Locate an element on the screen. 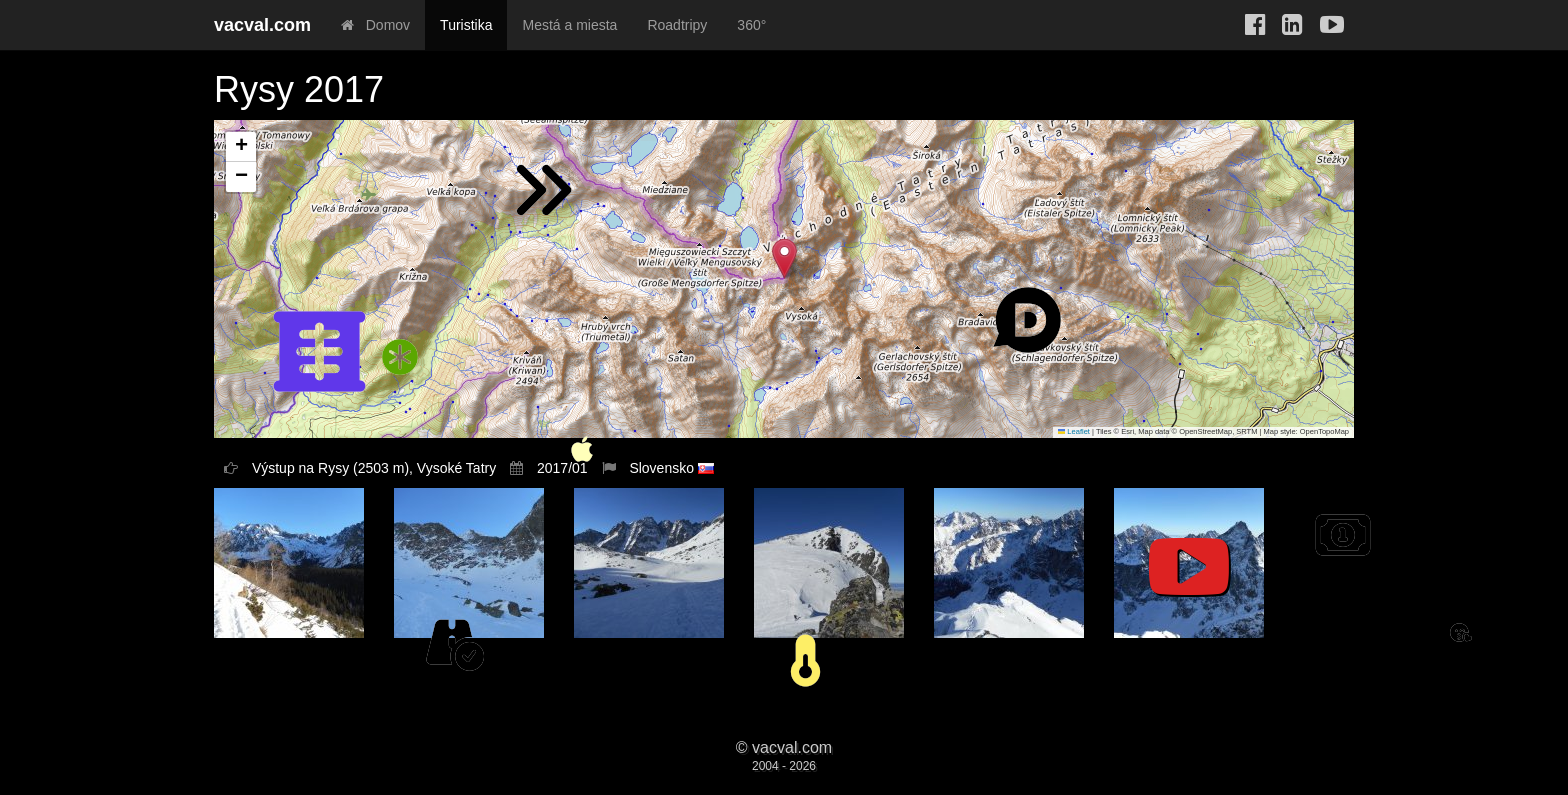 This screenshot has width=1568, height=795. indicates moderate or medium temperature is located at coordinates (805, 660).